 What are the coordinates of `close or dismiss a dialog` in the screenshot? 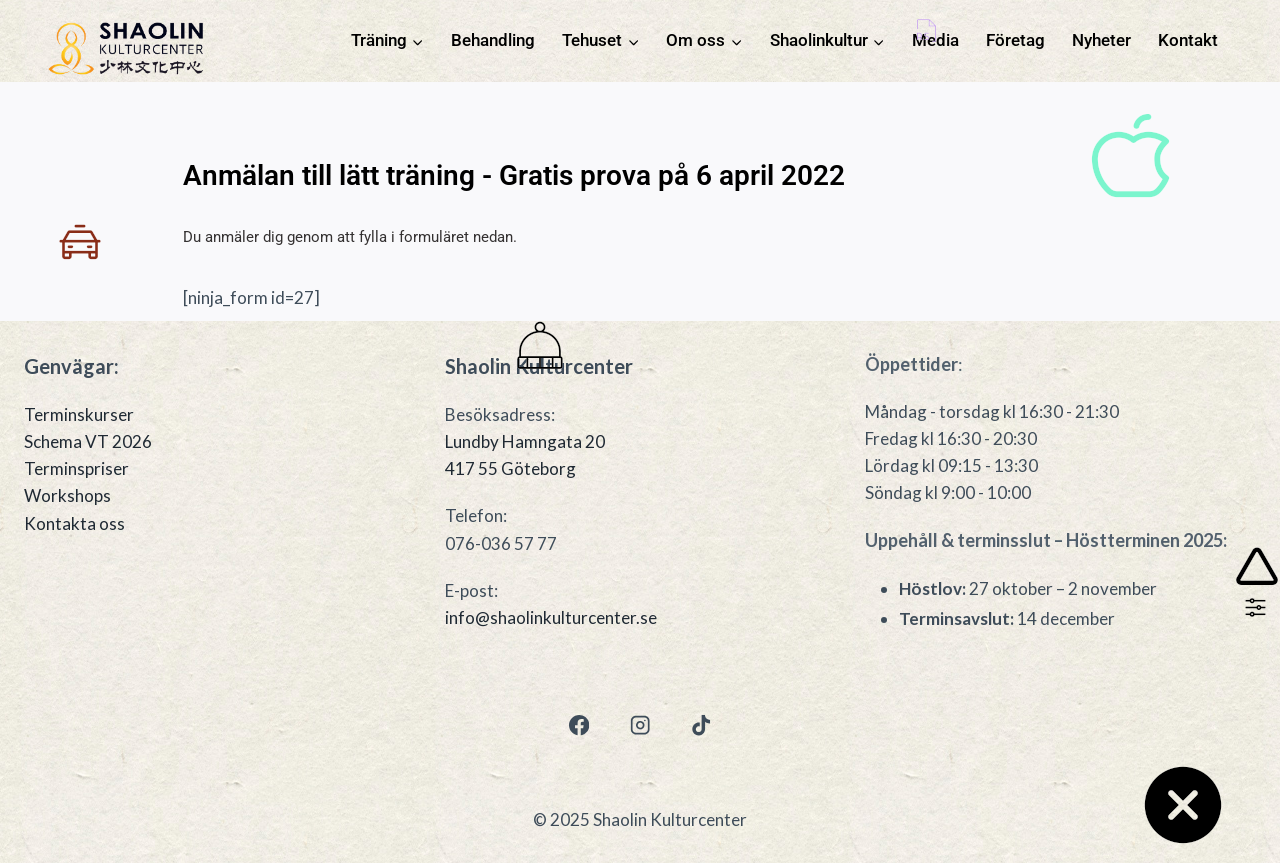 It's located at (1183, 805).